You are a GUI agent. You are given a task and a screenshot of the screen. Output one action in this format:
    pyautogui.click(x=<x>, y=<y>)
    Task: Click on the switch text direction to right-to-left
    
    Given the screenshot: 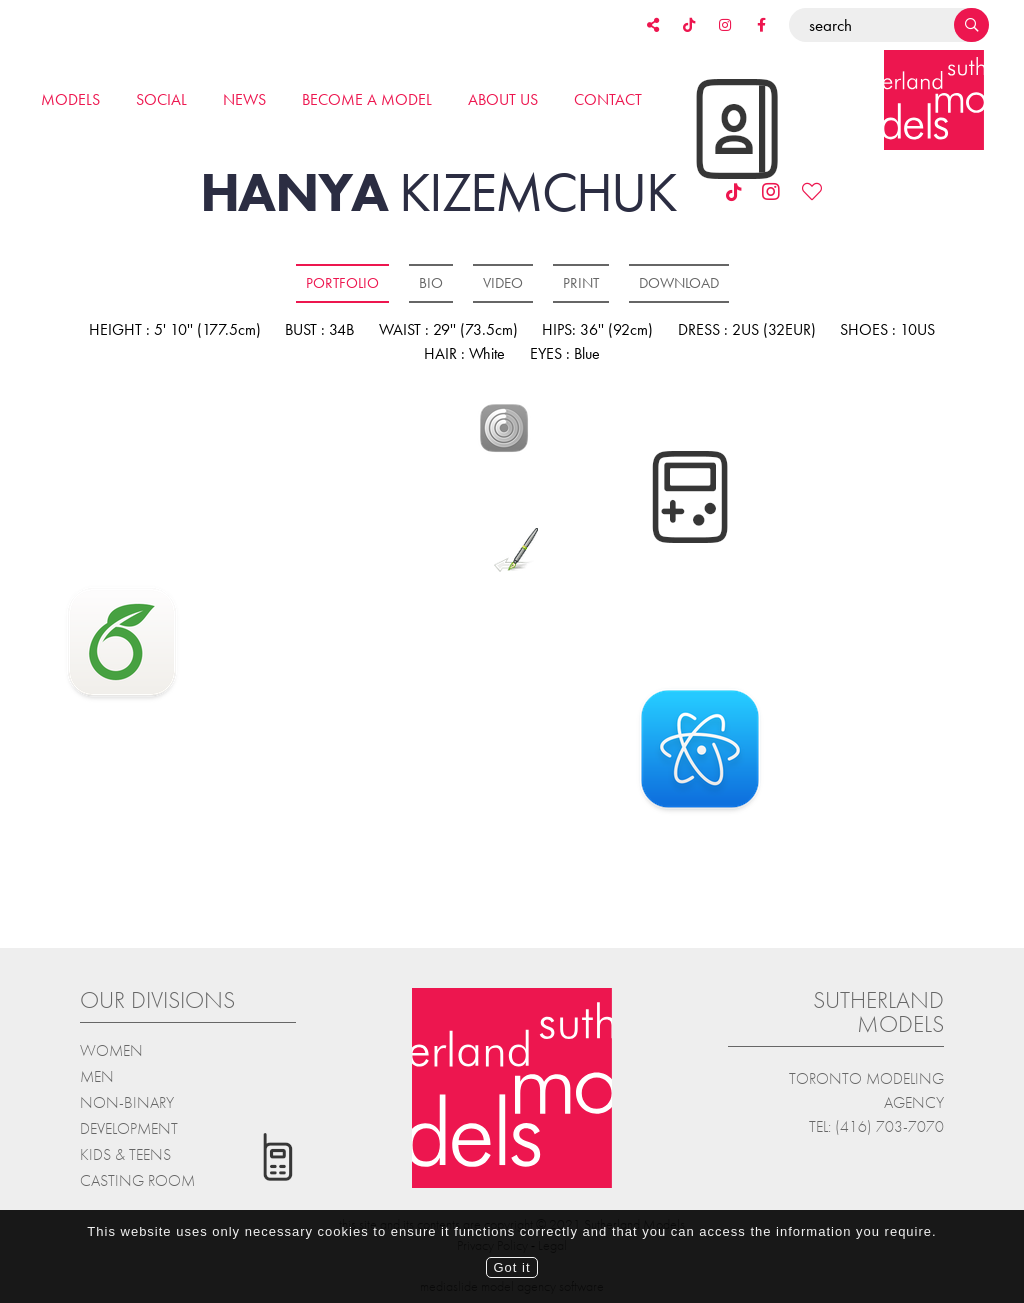 What is the action you would take?
    pyautogui.click(x=516, y=550)
    